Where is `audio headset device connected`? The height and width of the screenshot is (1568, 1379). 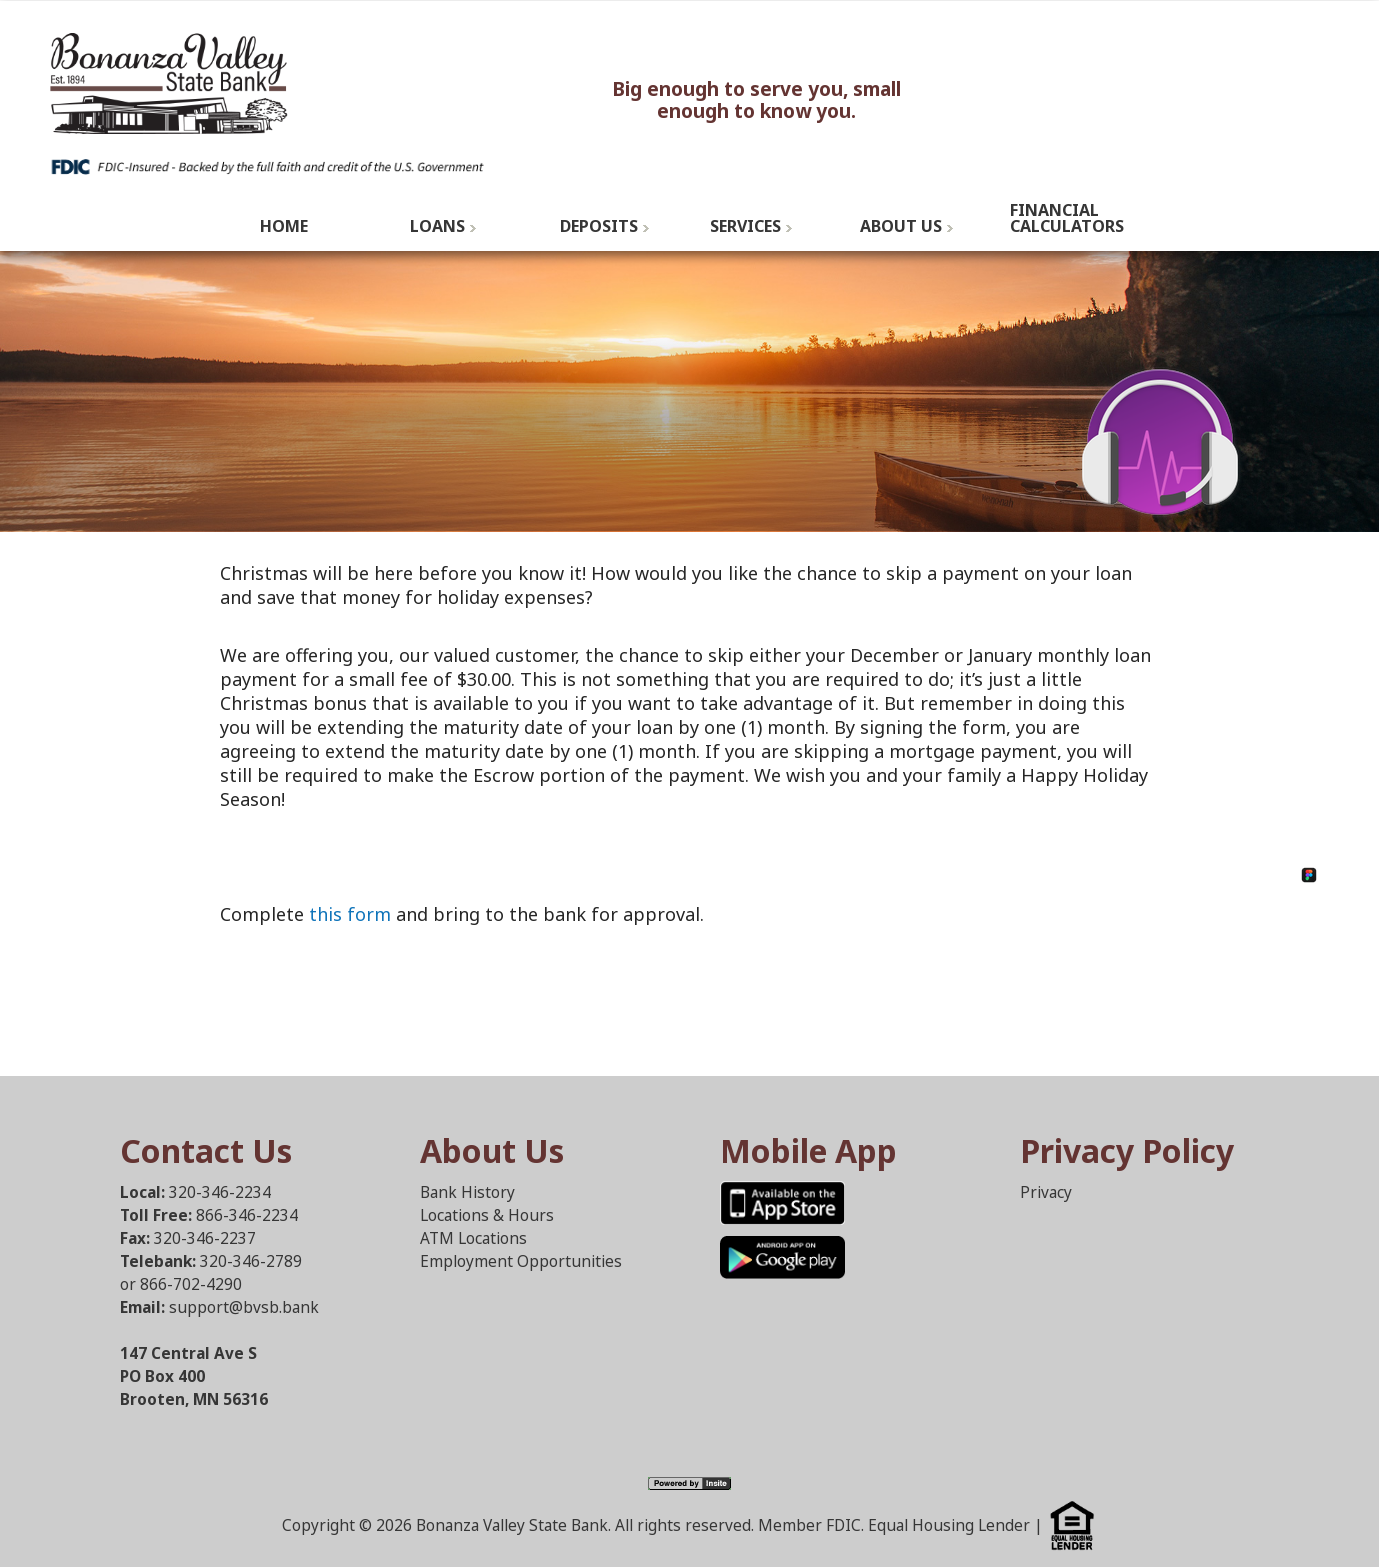
audio headset device connected is located at coordinates (1160, 442).